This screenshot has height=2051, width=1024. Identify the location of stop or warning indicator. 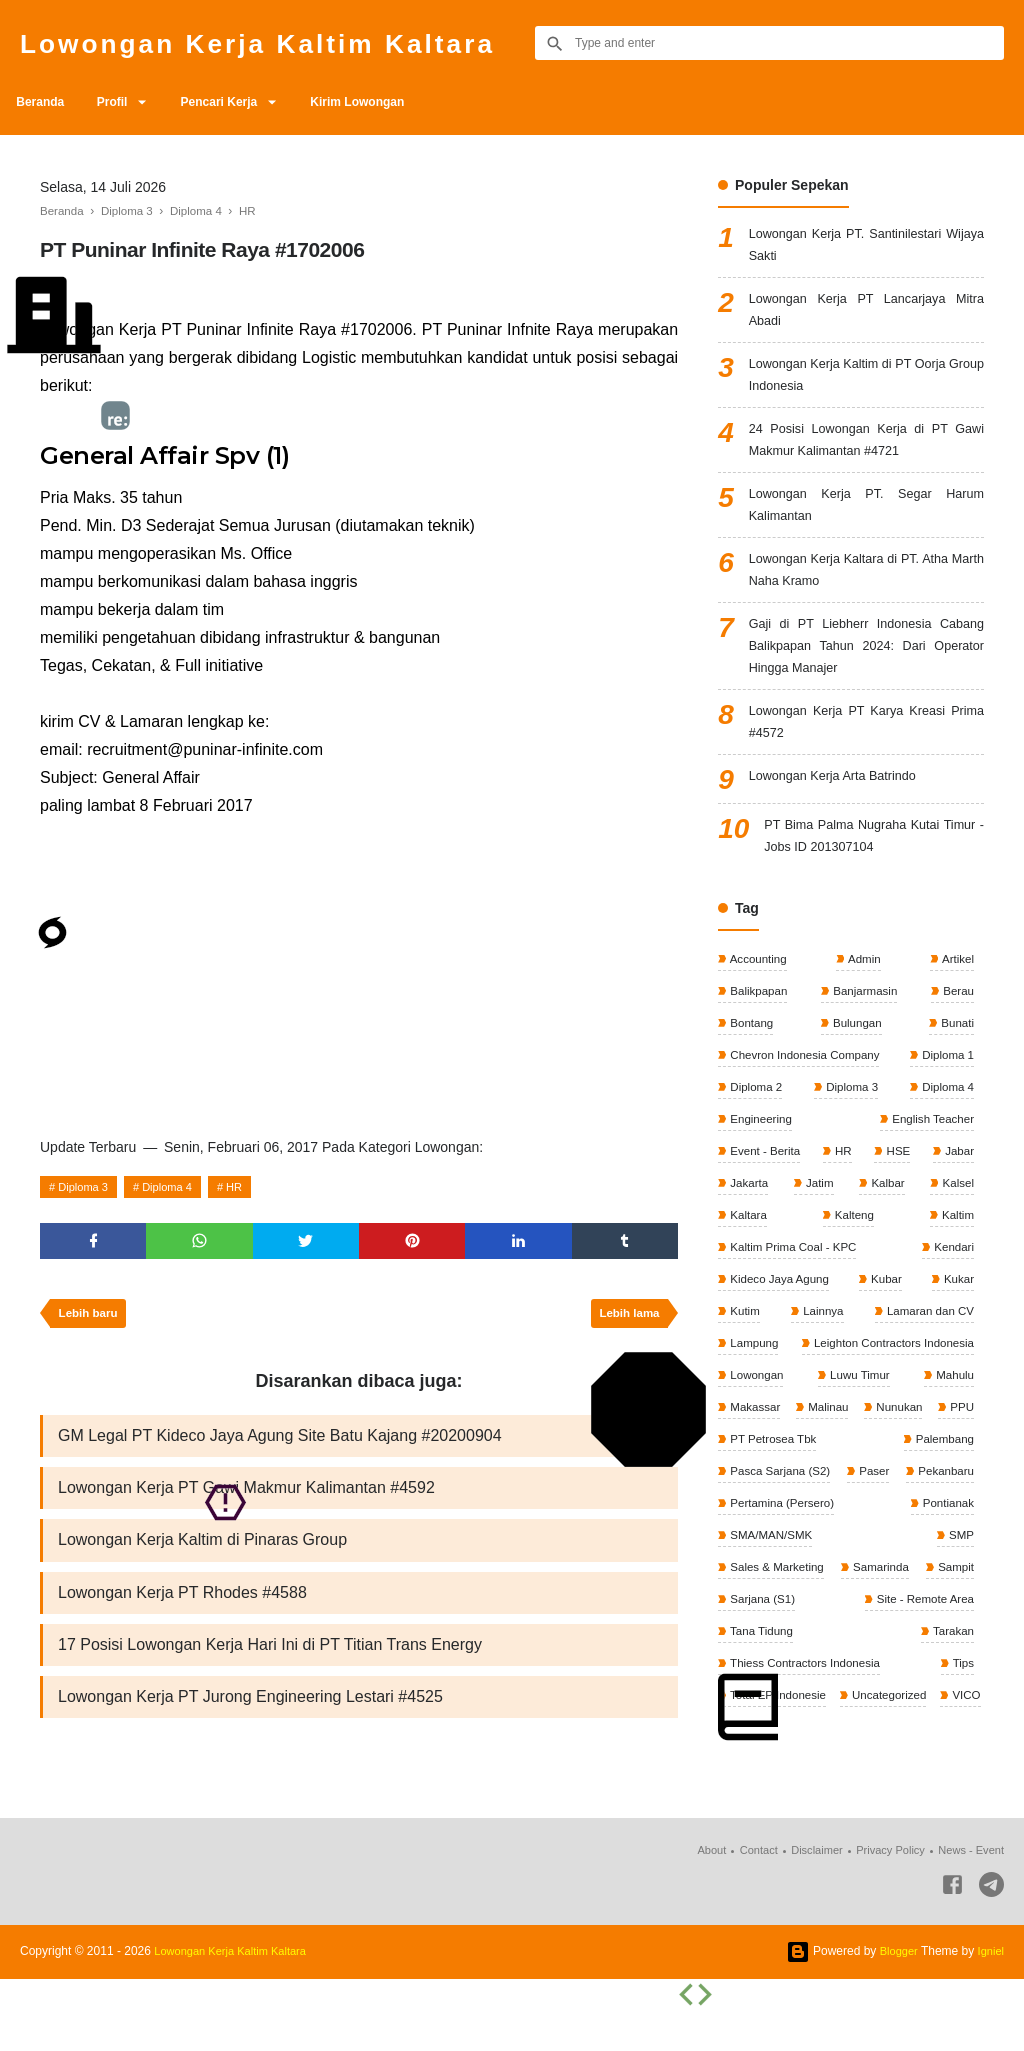
(648, 1409).